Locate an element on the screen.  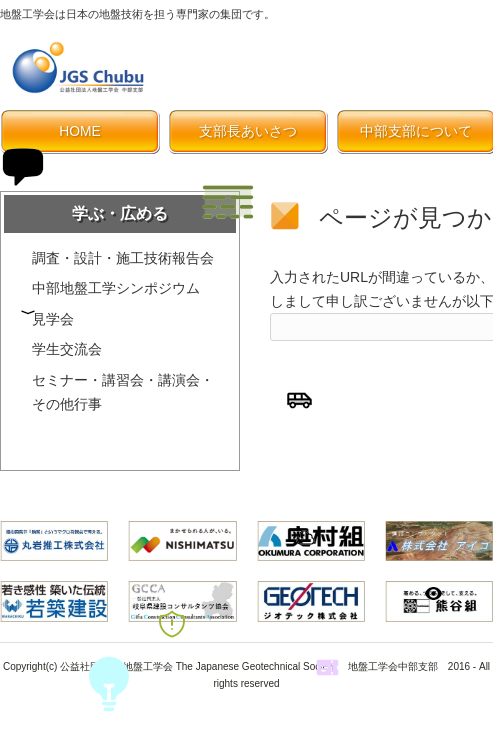
security warning or alert detected is located at coordinates (172, 624).